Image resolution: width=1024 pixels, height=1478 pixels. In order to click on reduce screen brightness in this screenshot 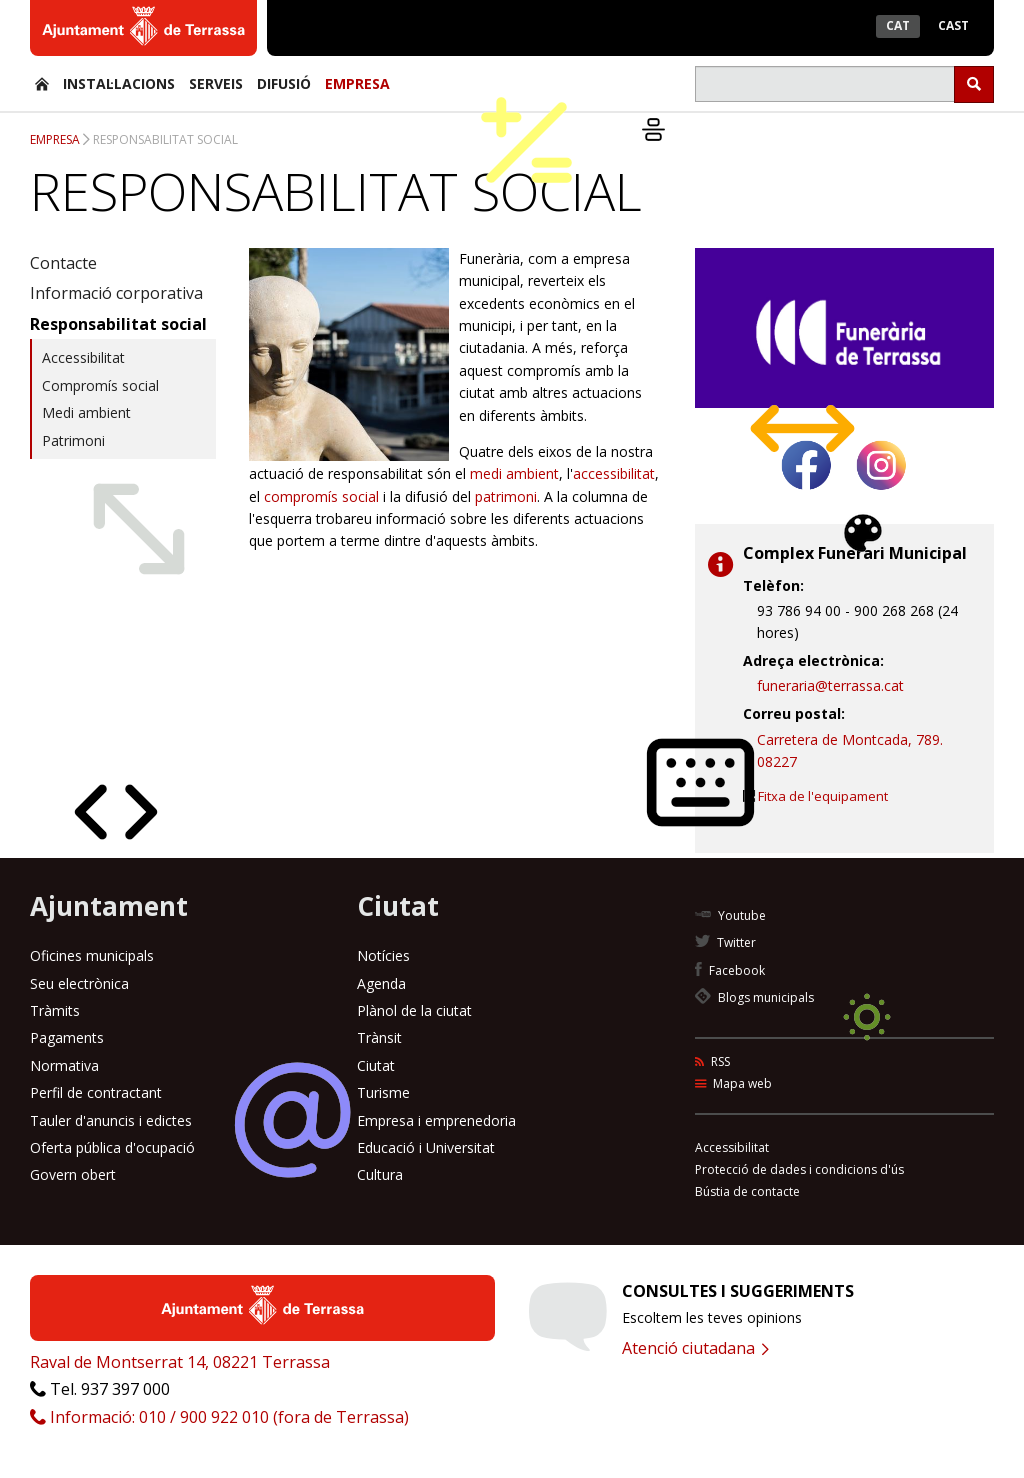, I will do `click(867, 1017)`.